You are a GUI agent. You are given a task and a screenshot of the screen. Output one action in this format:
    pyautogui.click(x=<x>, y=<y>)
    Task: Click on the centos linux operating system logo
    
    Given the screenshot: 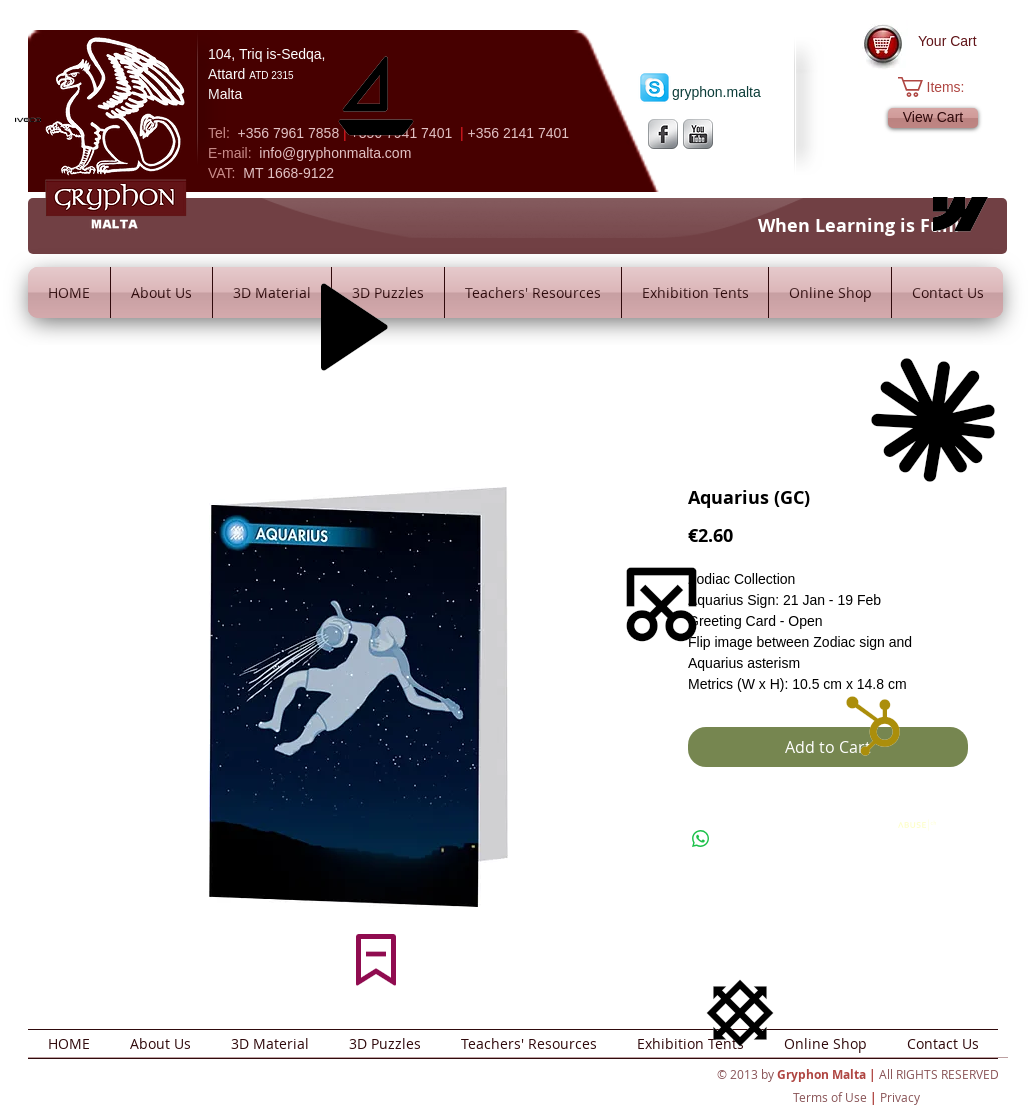 What is the action you would take?
    pyautogui.click(x=740, y=1013)
    